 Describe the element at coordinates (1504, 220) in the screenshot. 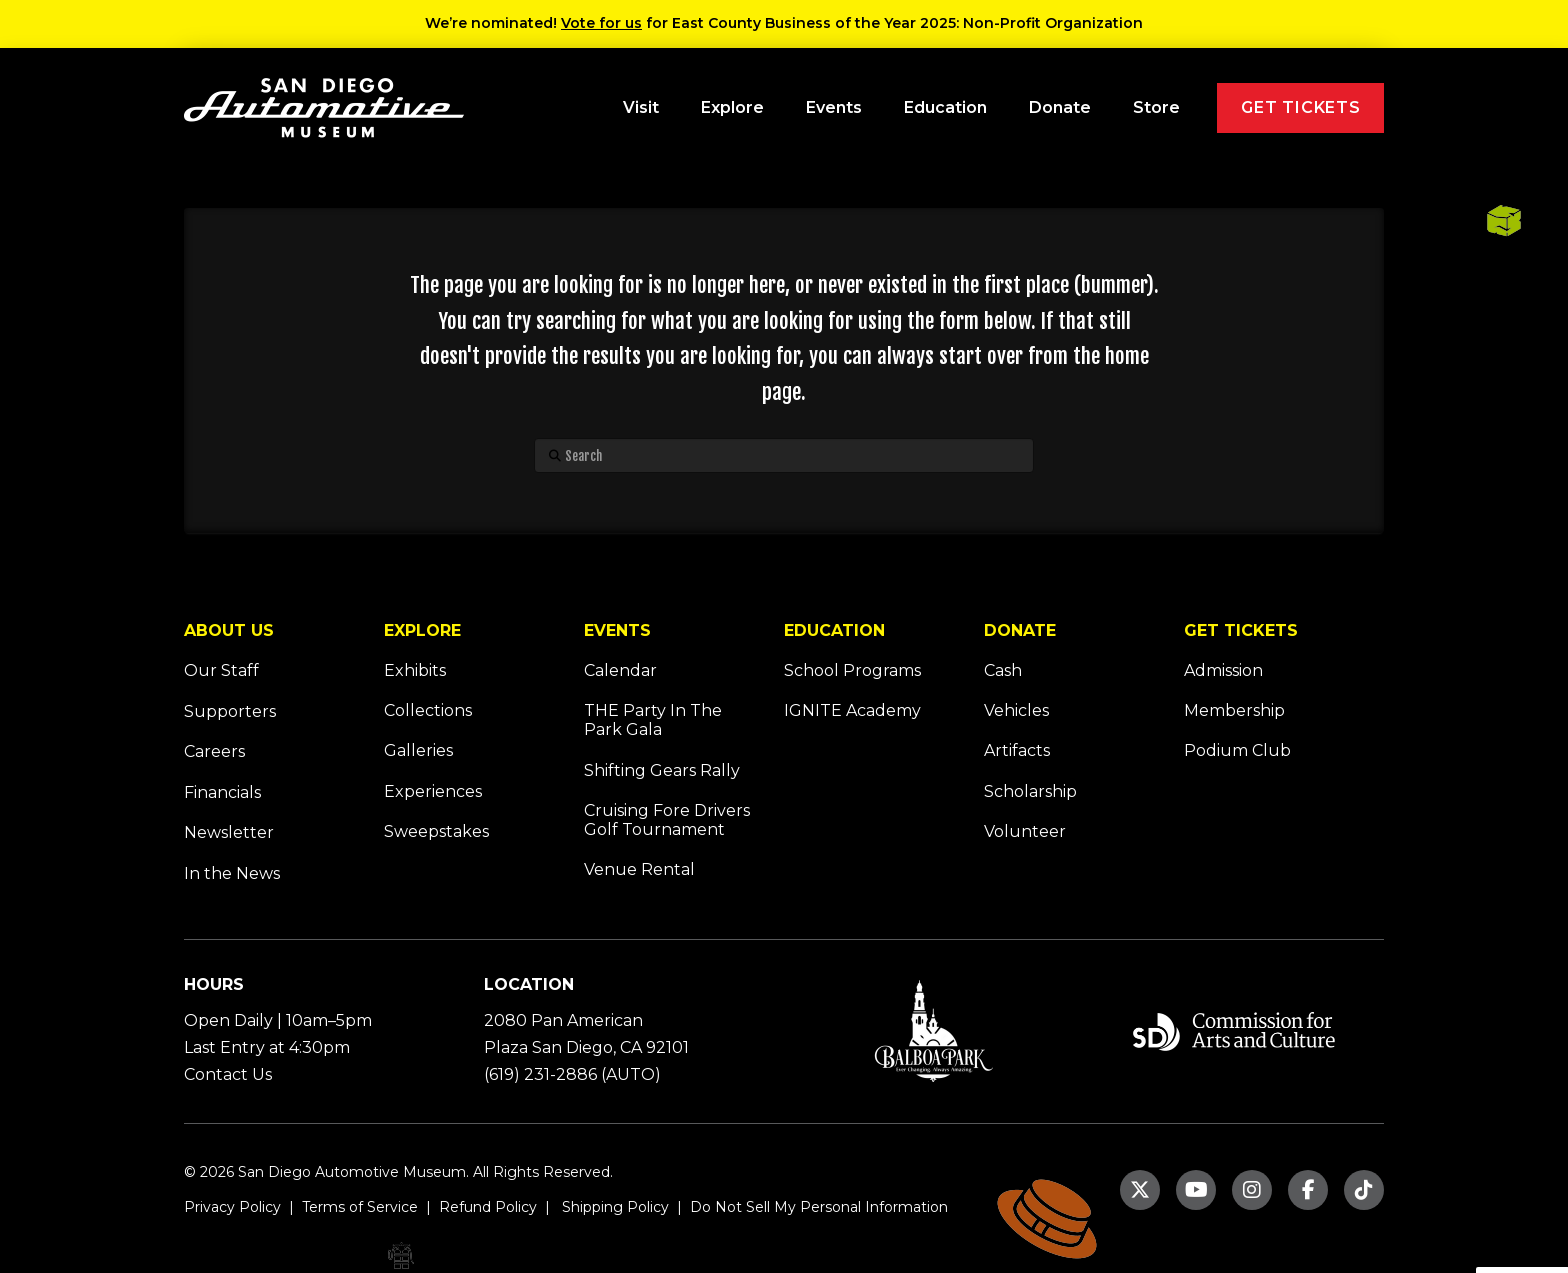

I see `select stone block material for building` at that location.